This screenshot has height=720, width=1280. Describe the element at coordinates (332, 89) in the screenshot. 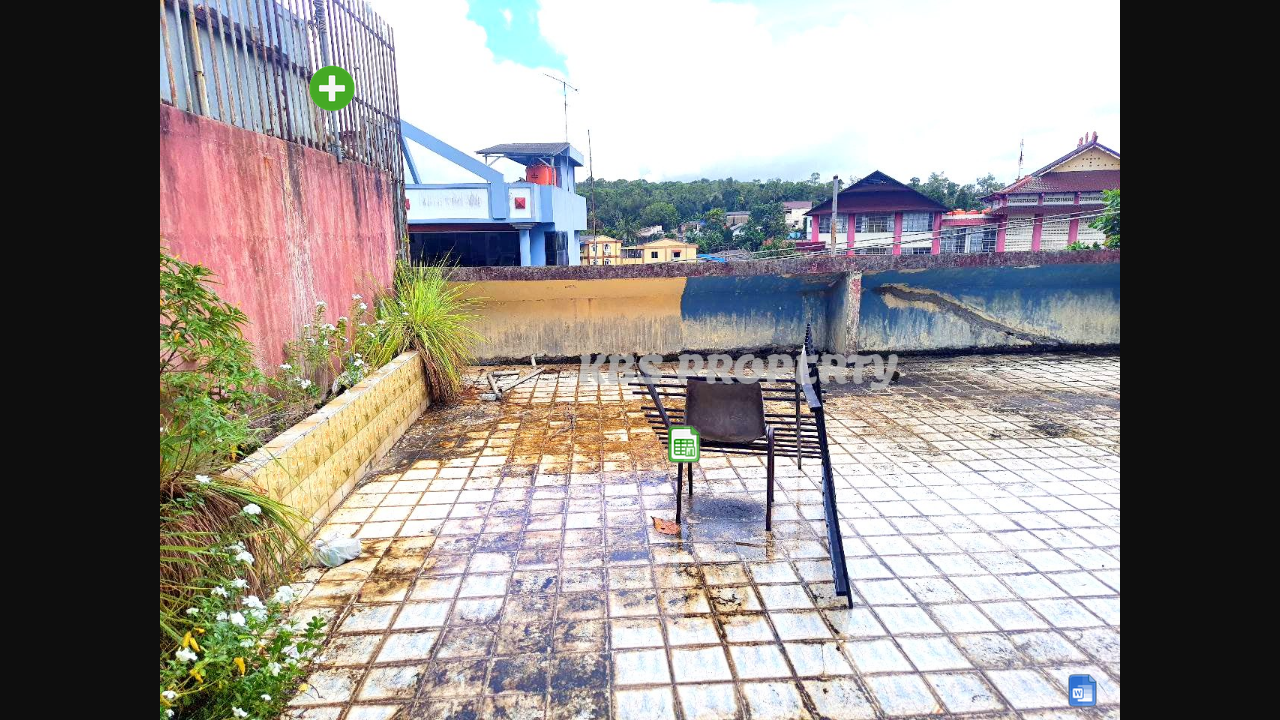

I see `add a new item to the list` at that location.